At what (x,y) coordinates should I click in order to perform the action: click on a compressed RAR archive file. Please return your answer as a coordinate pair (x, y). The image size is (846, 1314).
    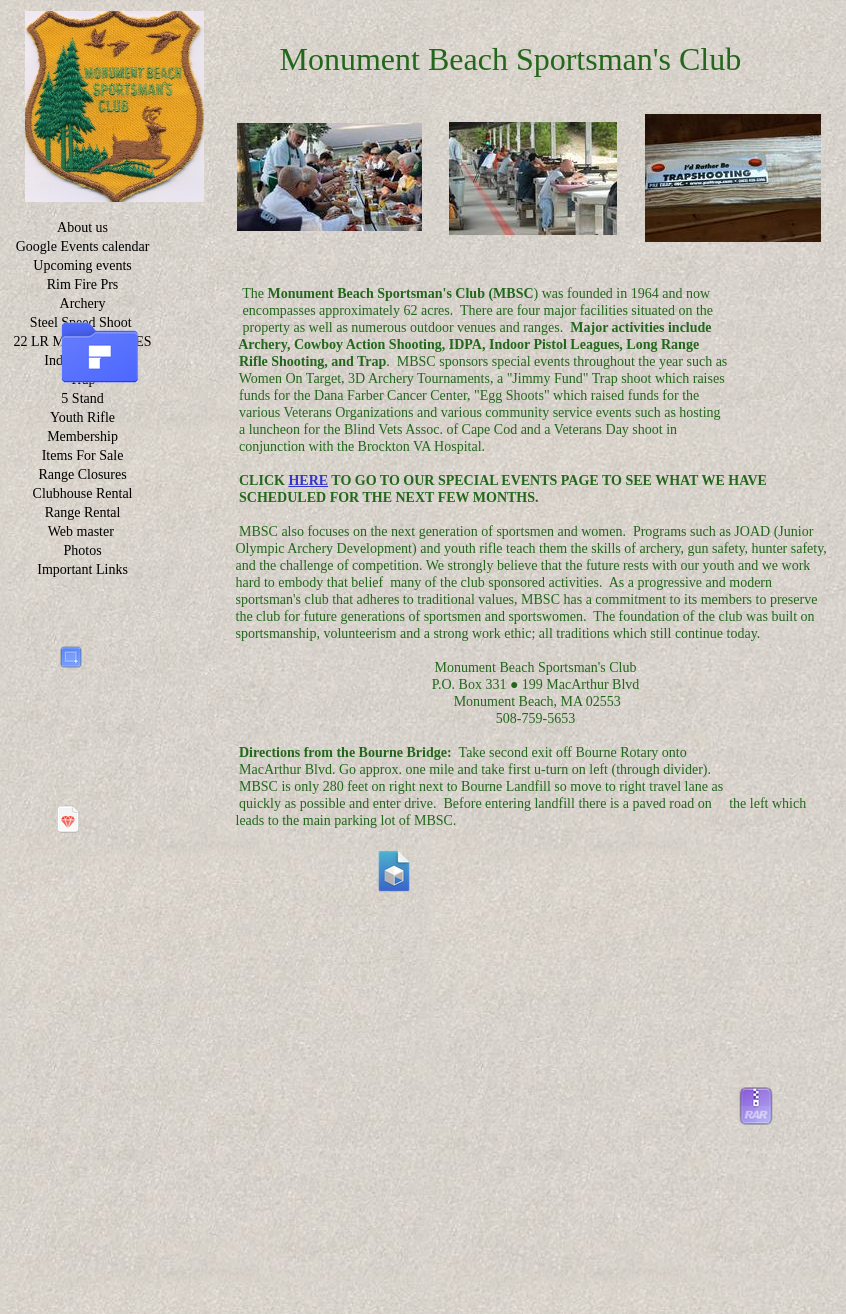
    Looking at the image, I should click on (756, 1106).